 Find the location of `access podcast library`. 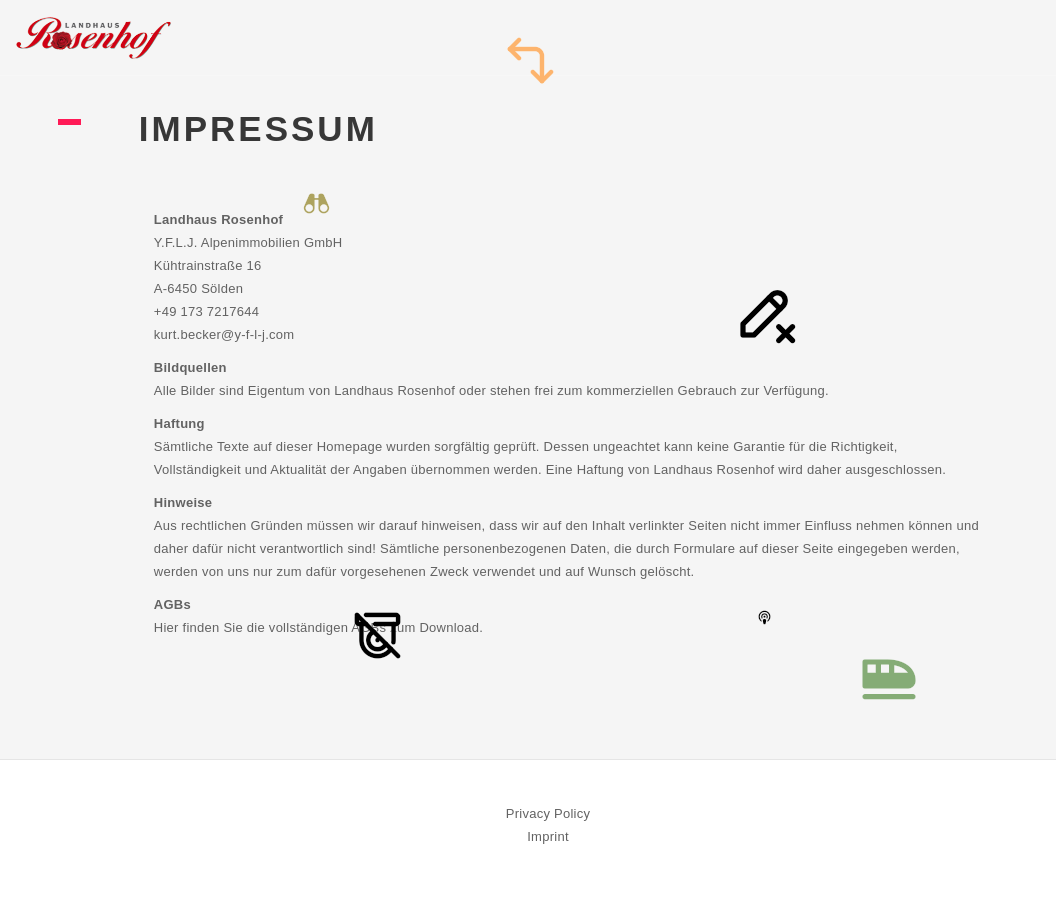

access podcast library is located at coordinates (764, 617).